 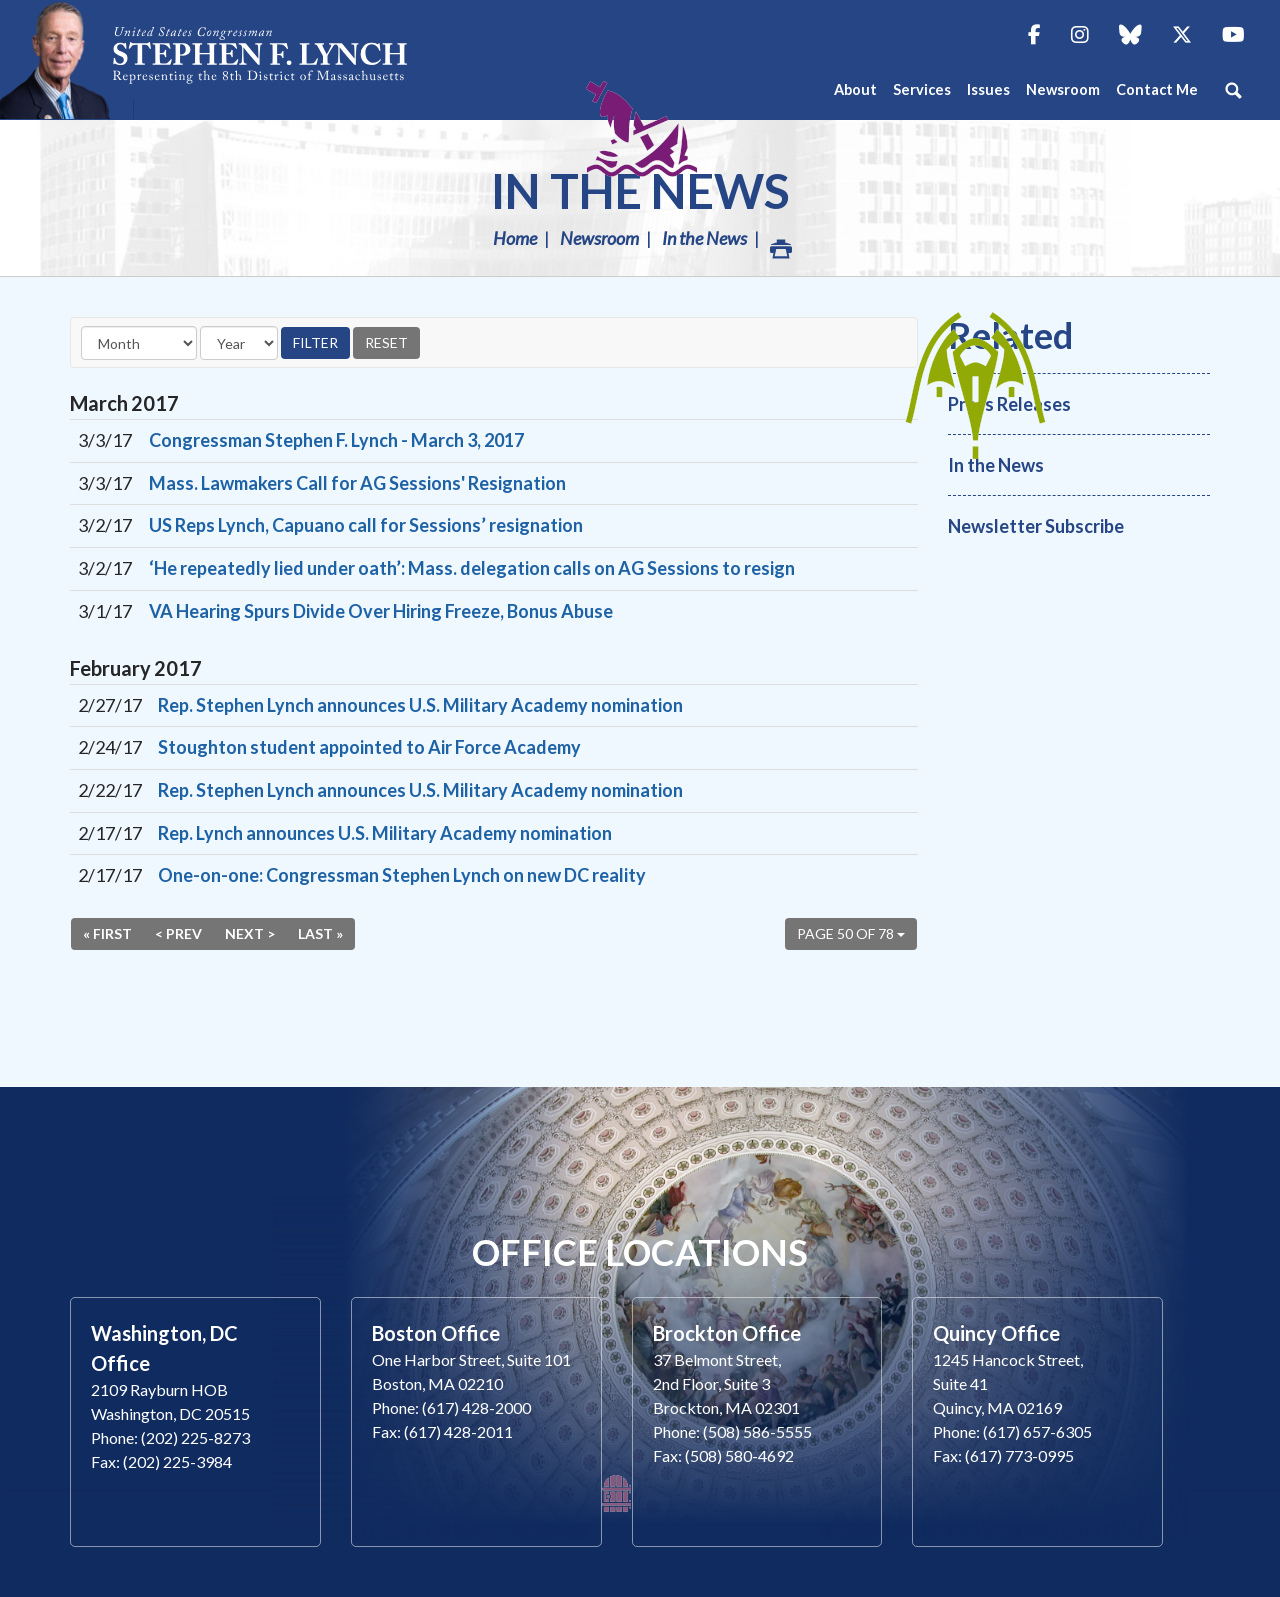 What do you see at coordinates (975, 385) in the screenshot?
I see `select a scout ship unit in a strategy game` at bounding box center [975, 385].